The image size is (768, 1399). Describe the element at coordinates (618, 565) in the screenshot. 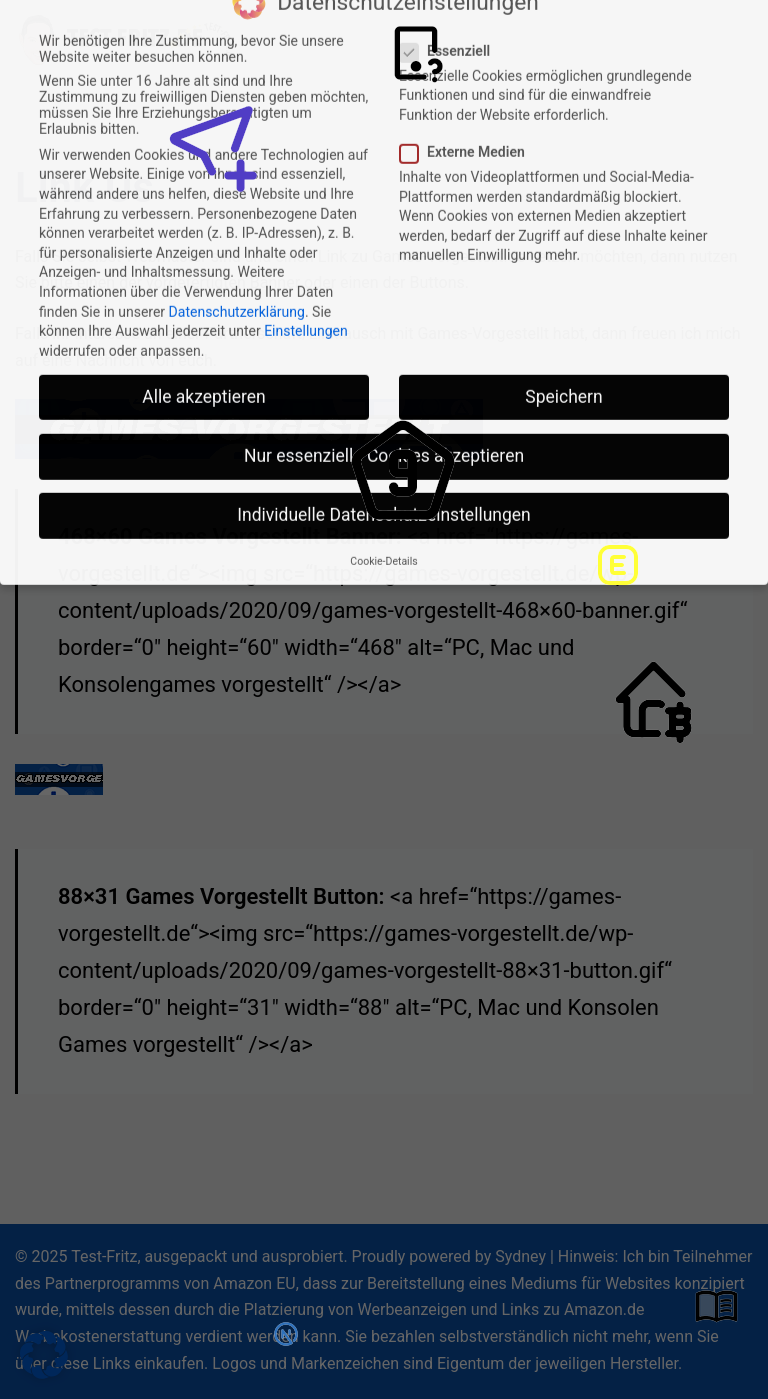

I see `visit etsy store or marketplace` at that location.